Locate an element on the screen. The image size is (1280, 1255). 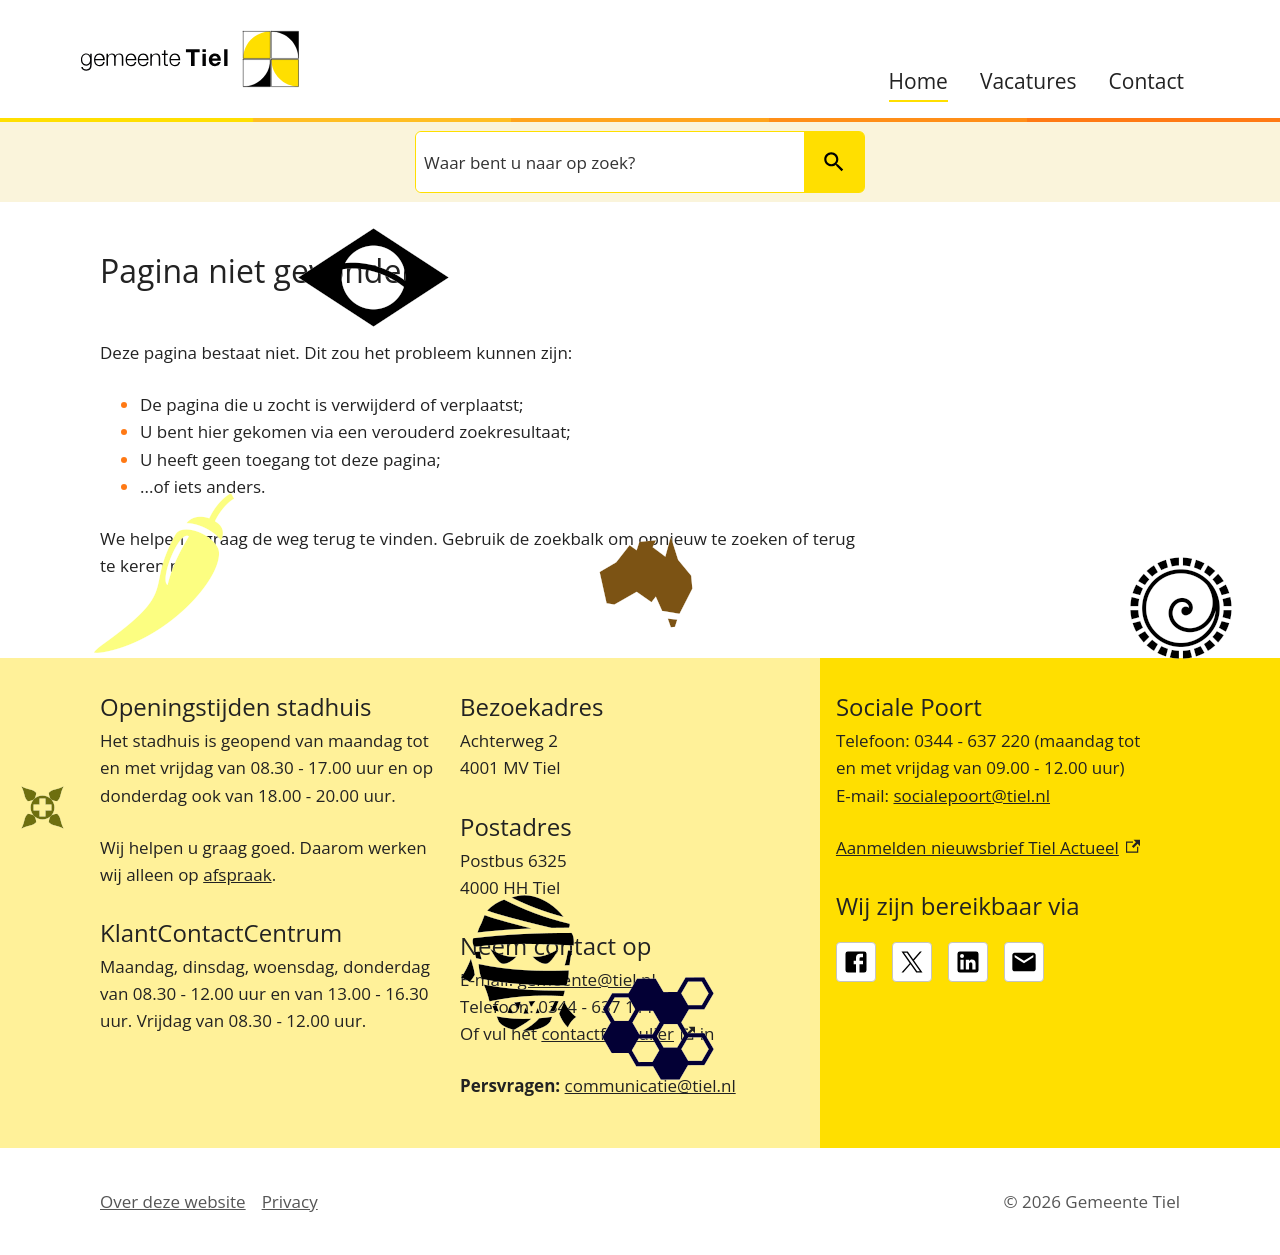
select mummy character or avatar is located at coordinates (524, 962).